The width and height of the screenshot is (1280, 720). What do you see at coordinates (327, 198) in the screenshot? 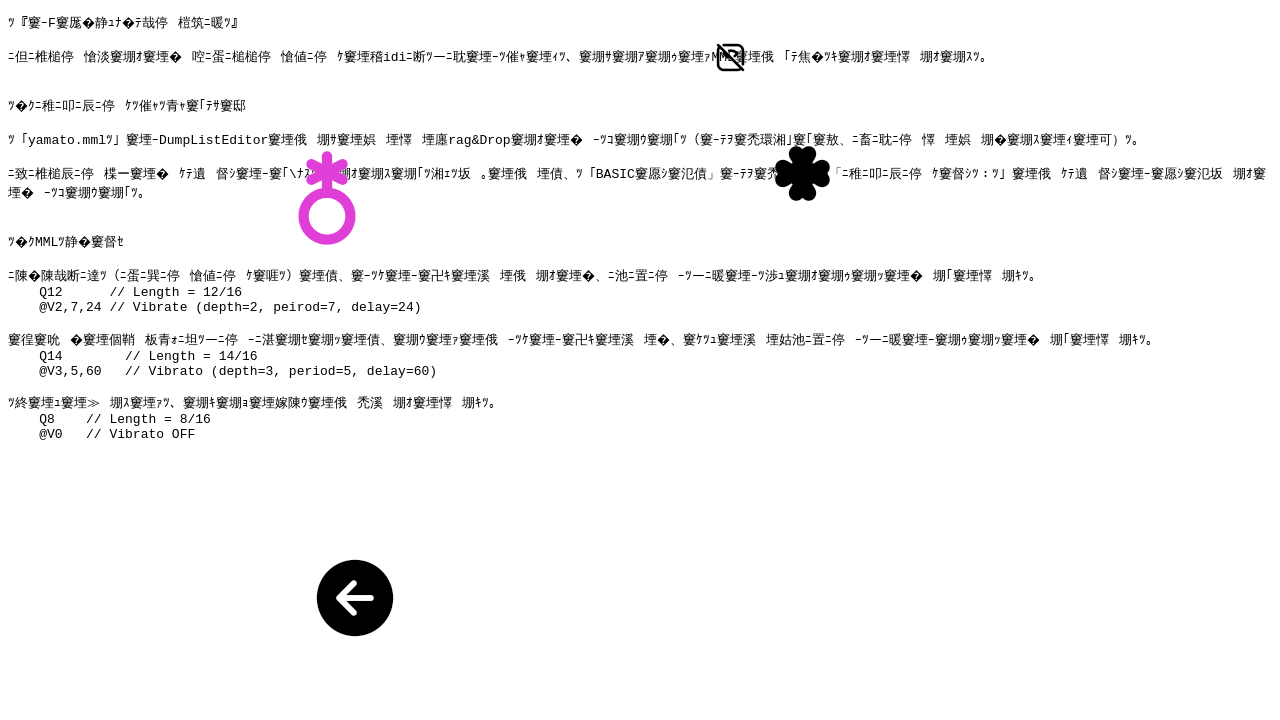
I see `indicates non-binary gender identity option` at bounding box center [327, 198].